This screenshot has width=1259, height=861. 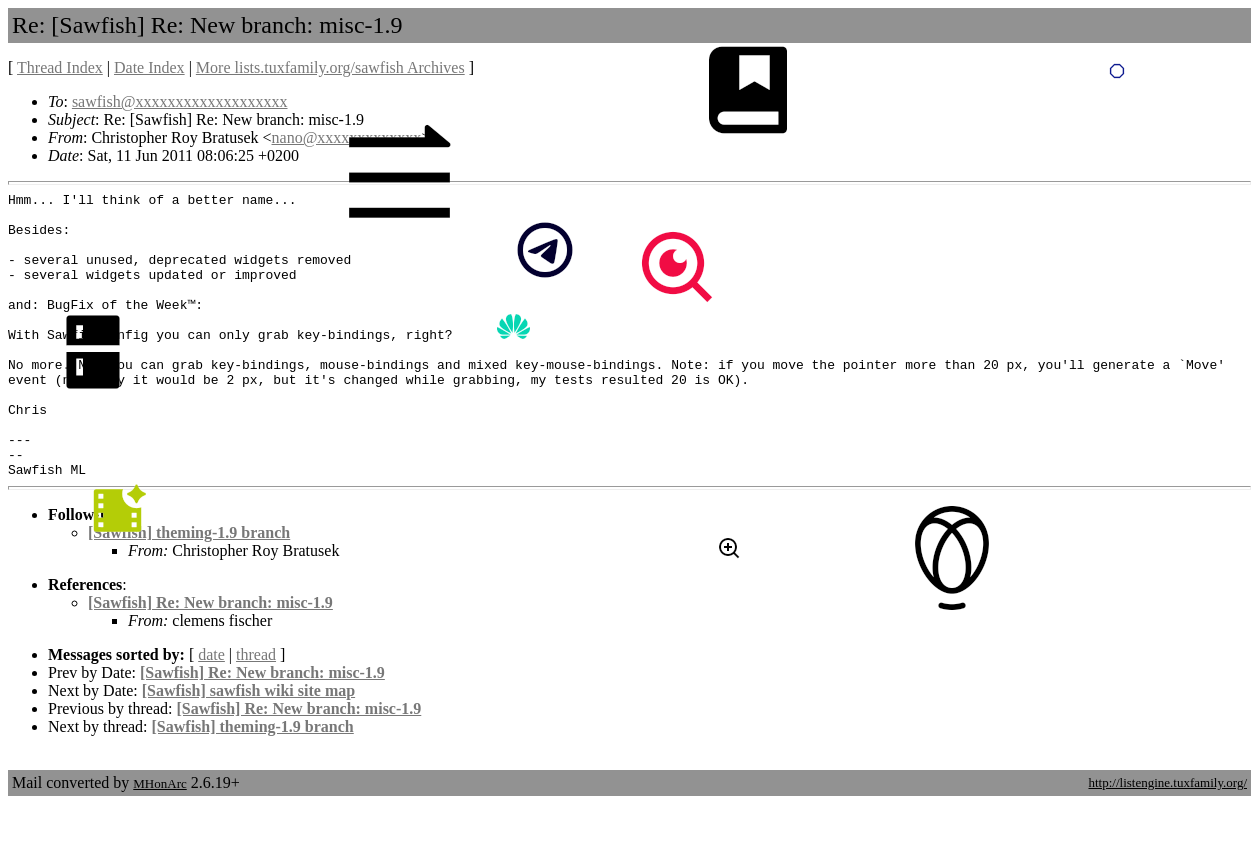 What do you see at coordinates (513, 326) in the screenshot?
I see `Huawei brand logo` at bounding box center [513, 326].